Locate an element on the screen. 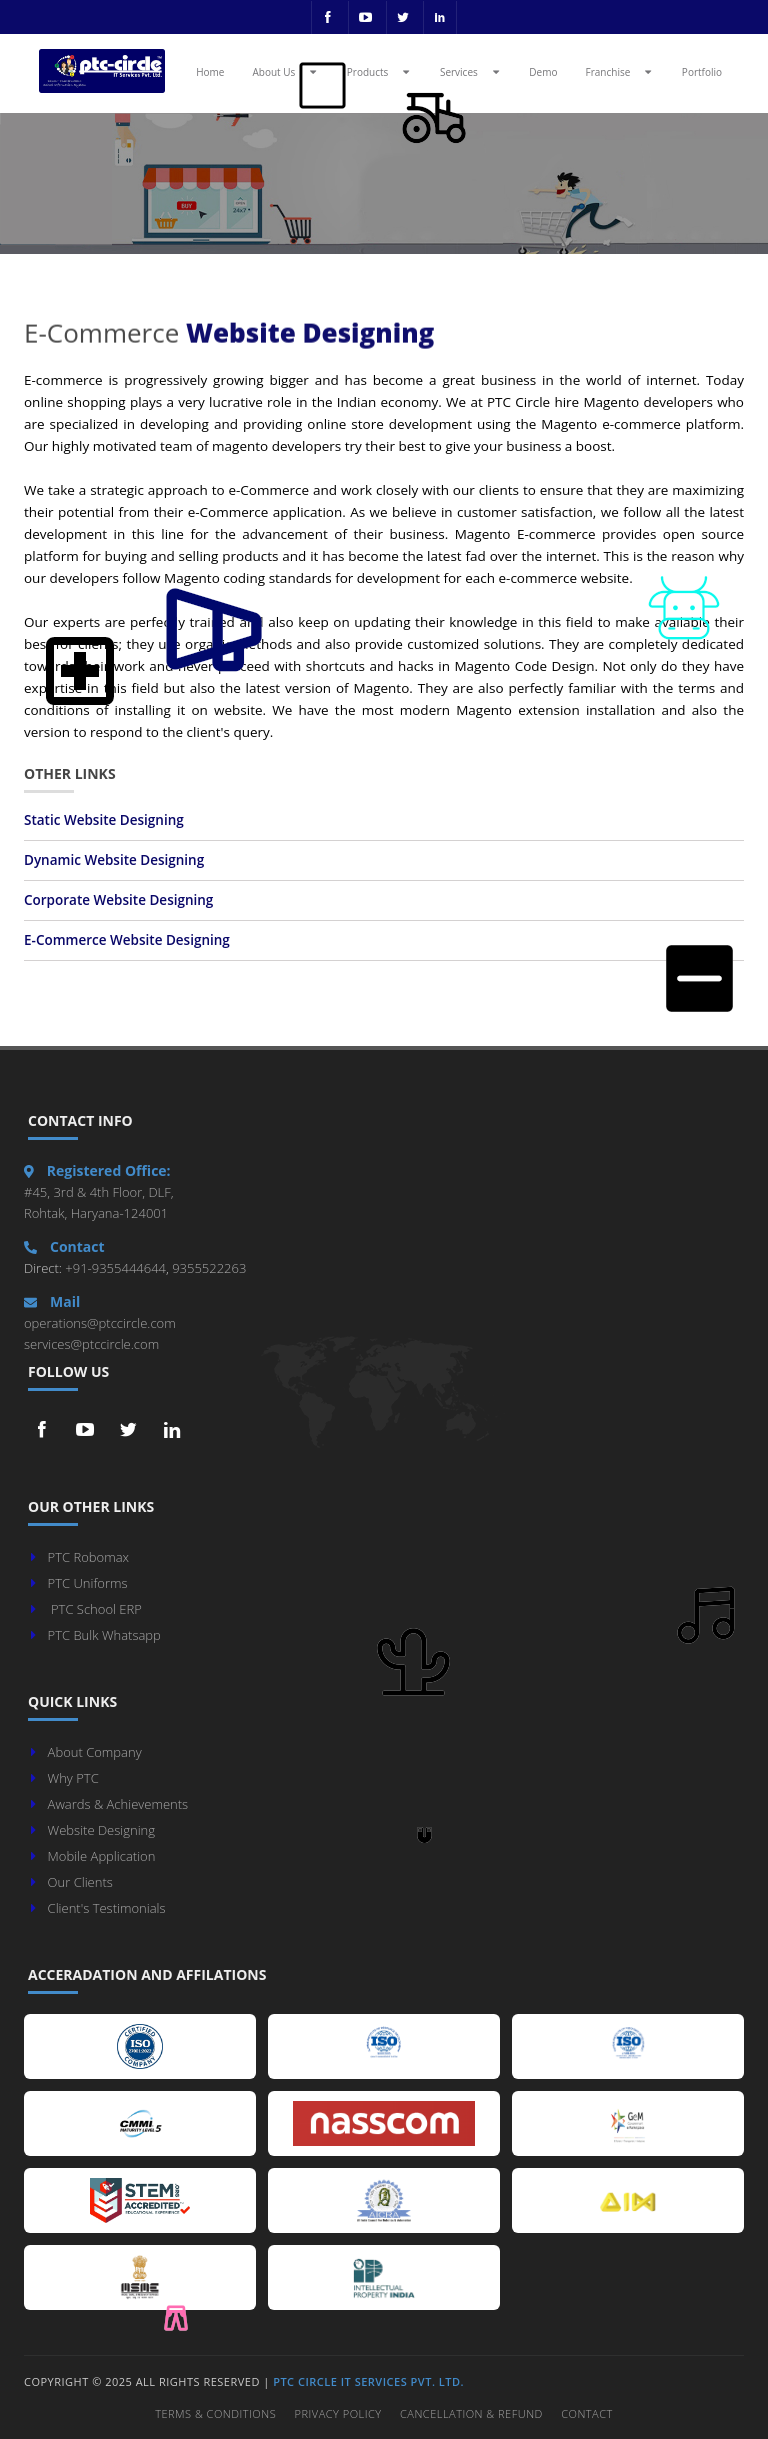 Image resolution: width=768 pixels, height=2439 pixels. activate magnetic snap or alignment tool is located at coordinates (424, 1834).